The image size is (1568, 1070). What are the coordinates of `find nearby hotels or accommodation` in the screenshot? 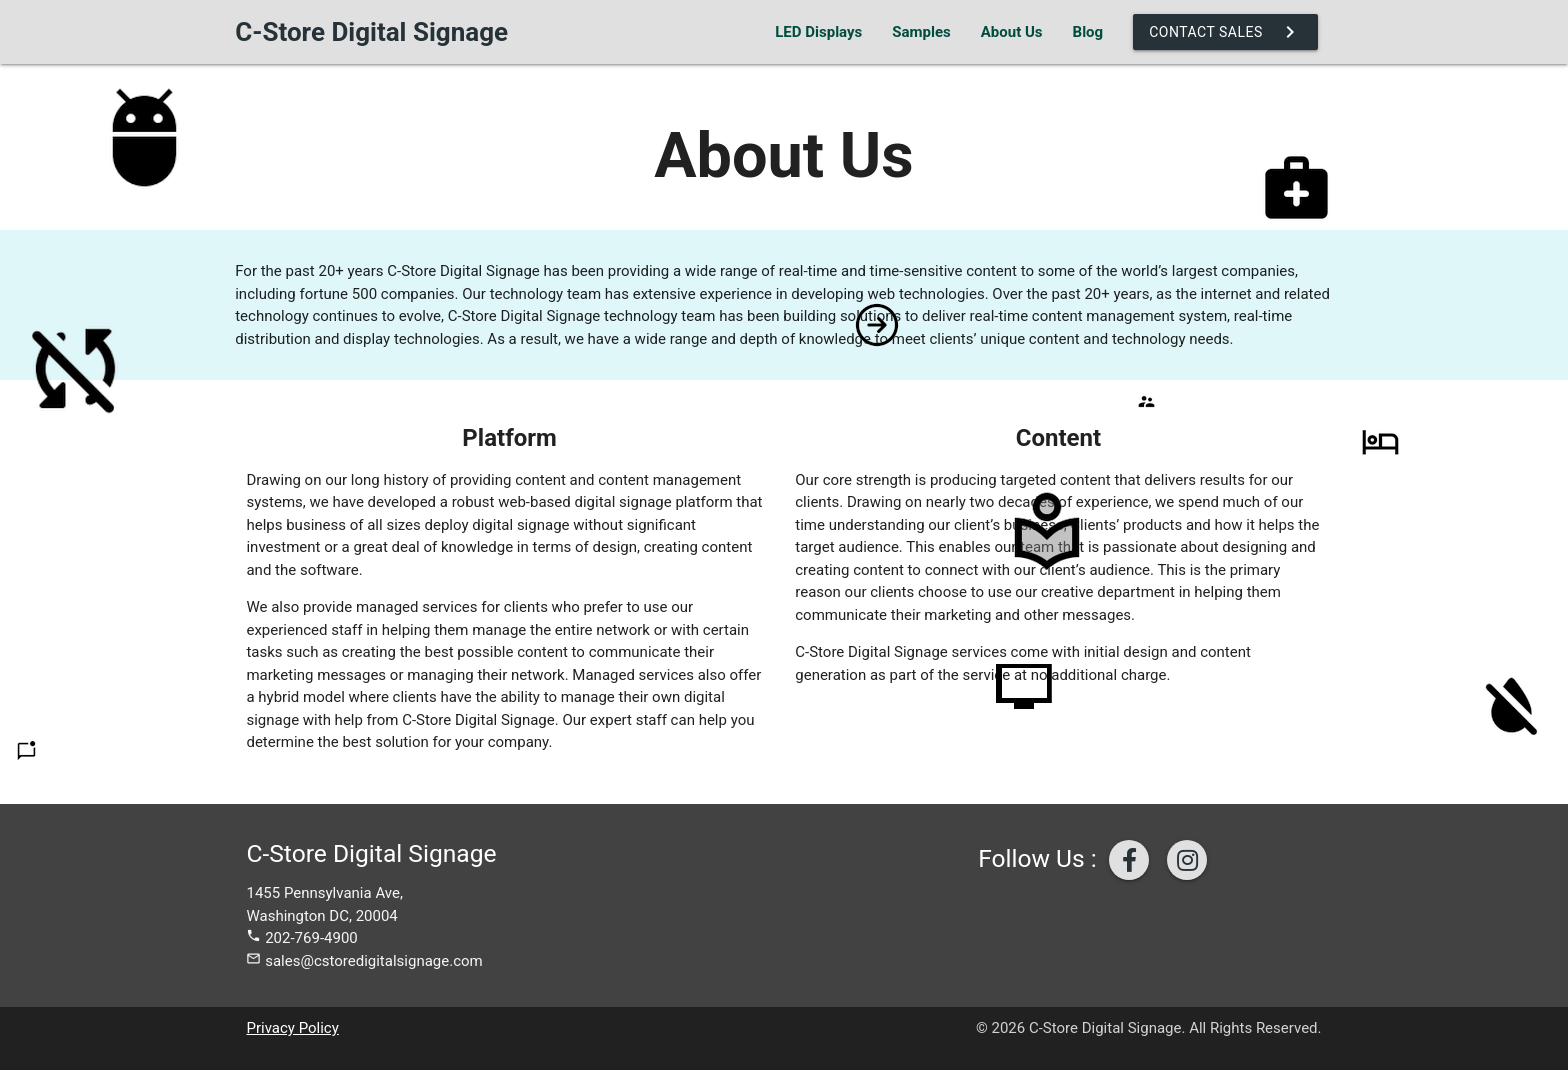 It's located at (1380, 441).